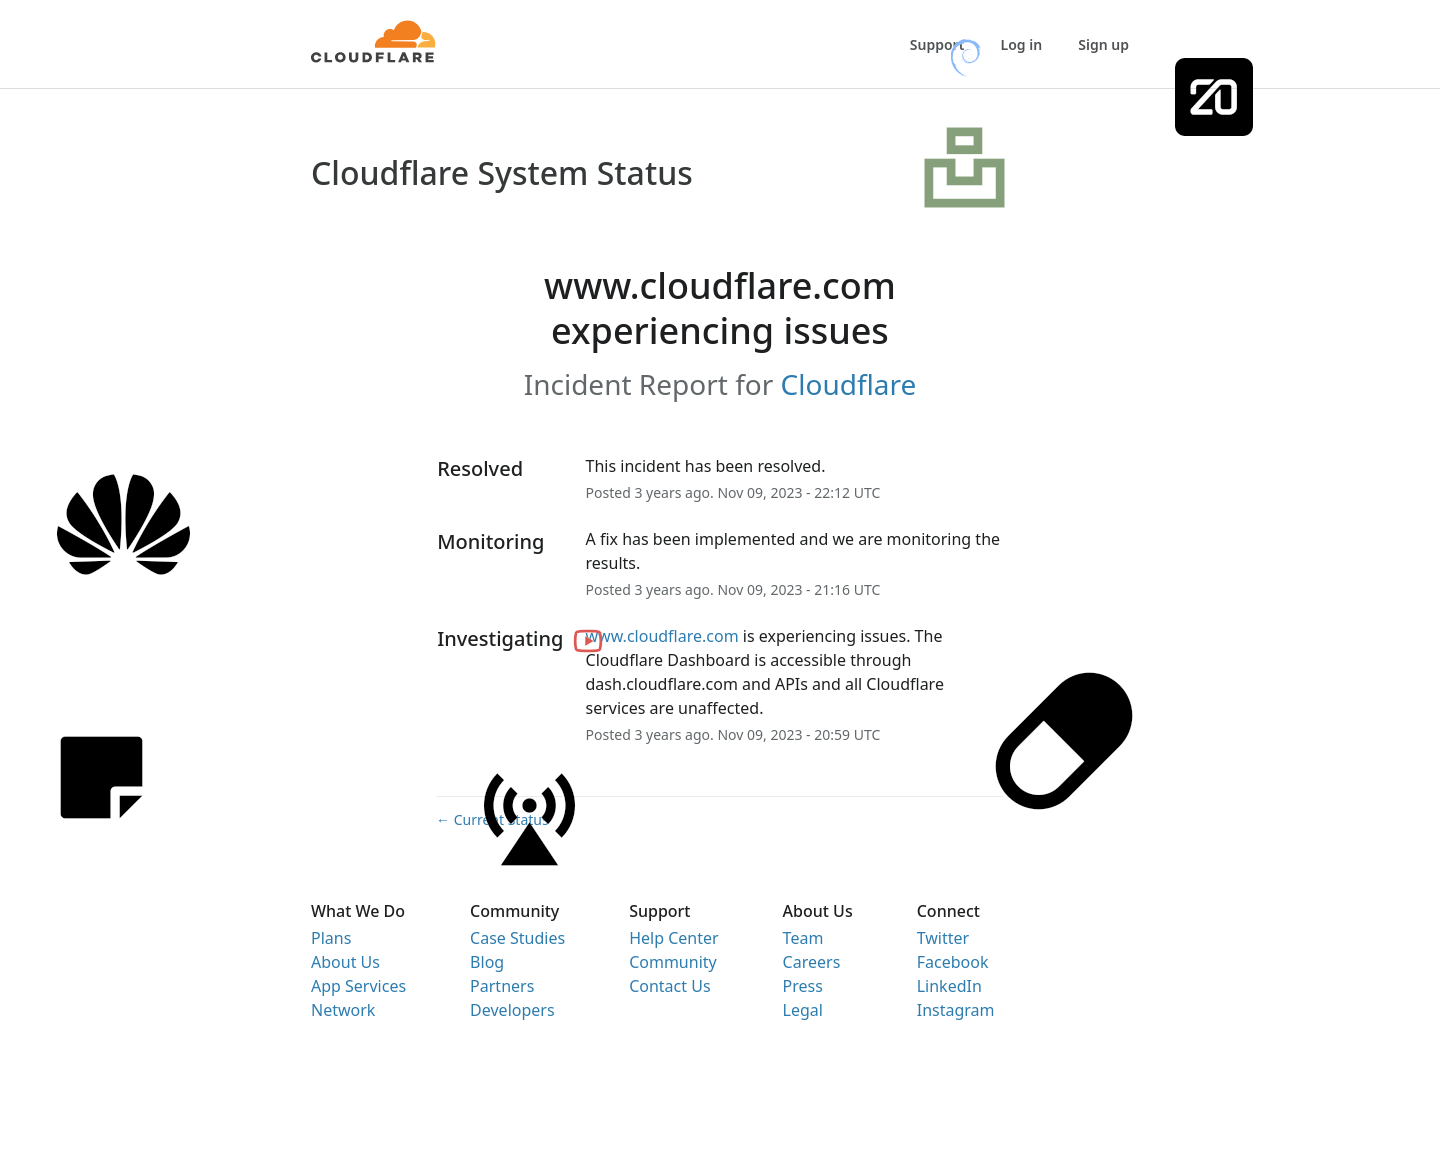 This screenshot has height=1150, width=1440. What do you see at coordinates (588, 641) in the screenshot?
I see `open YouTube` at bounding box center [588, 641].